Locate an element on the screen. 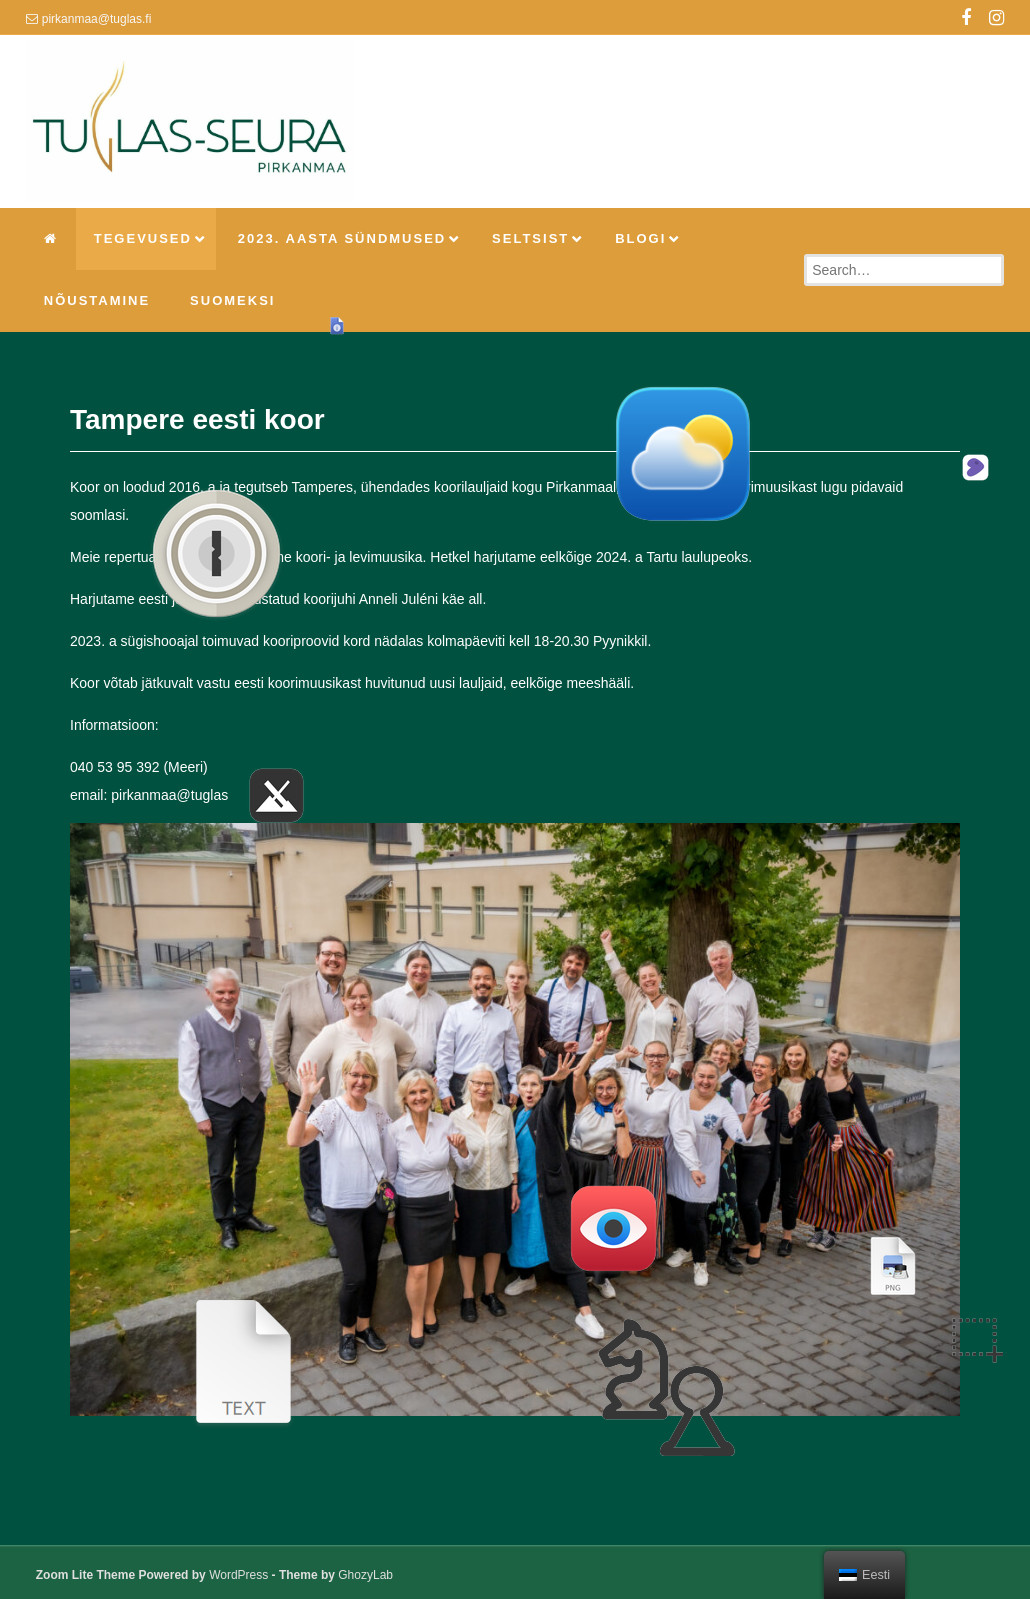 The image size is (1030, 1599). open the passwords app is located at coordinates (216, 553).